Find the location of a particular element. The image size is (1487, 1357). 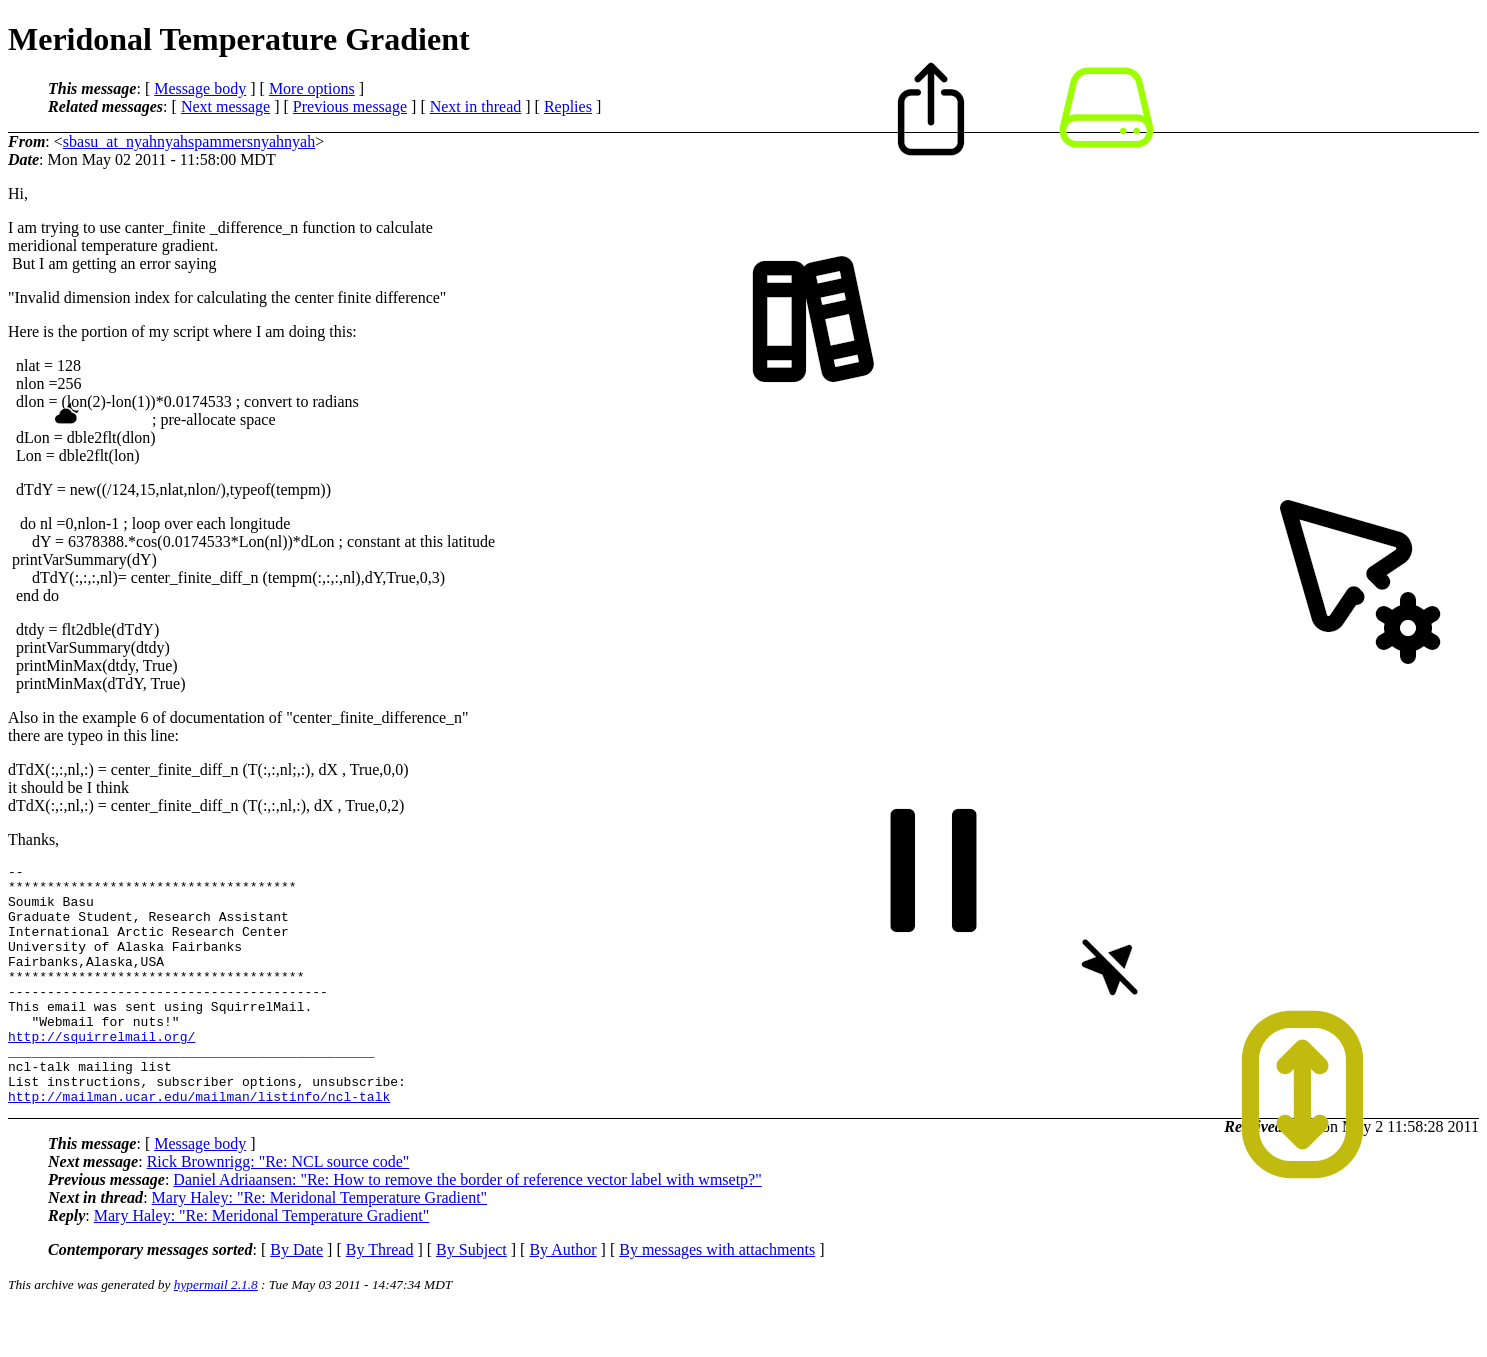

location sharing is currently disabled is located at coordinates (1108, 969).